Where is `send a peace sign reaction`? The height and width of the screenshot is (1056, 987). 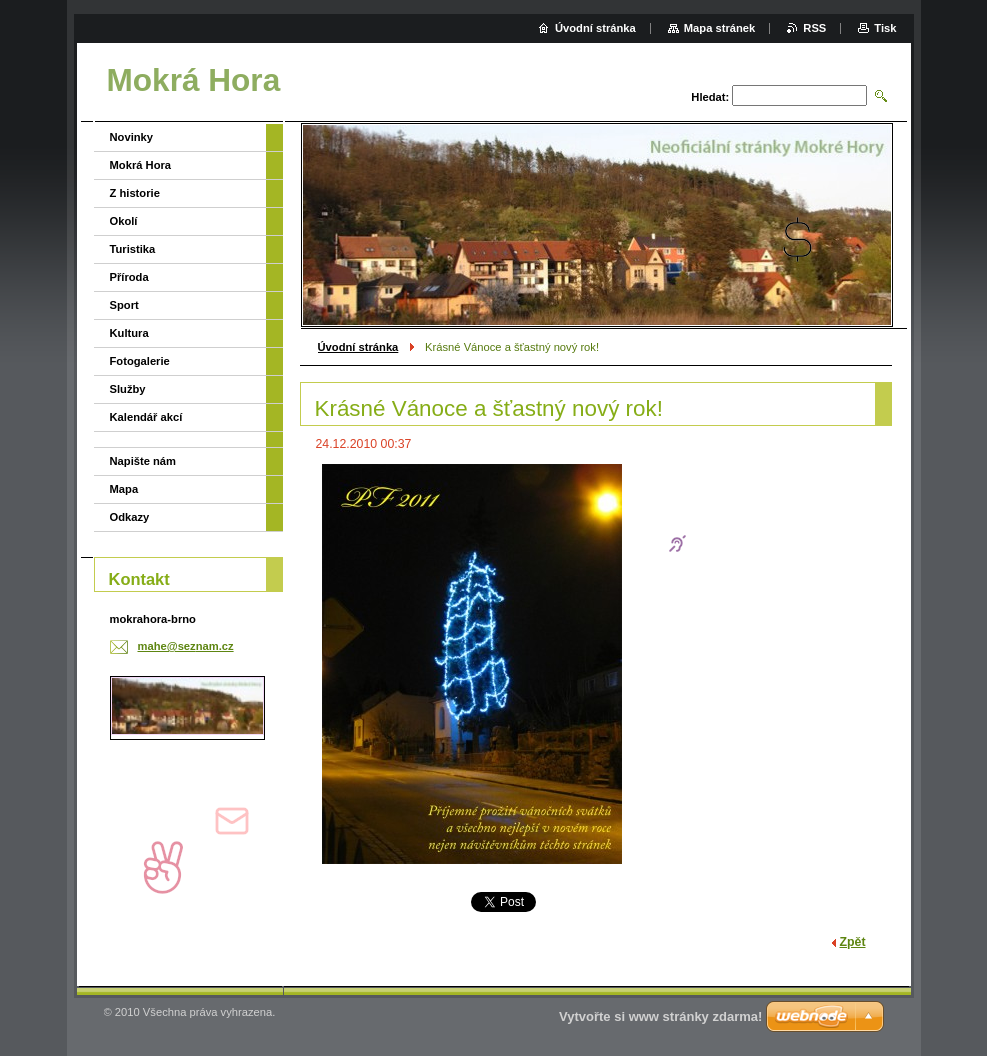
send a peace sign reaction is located at coordinates (162, 867).